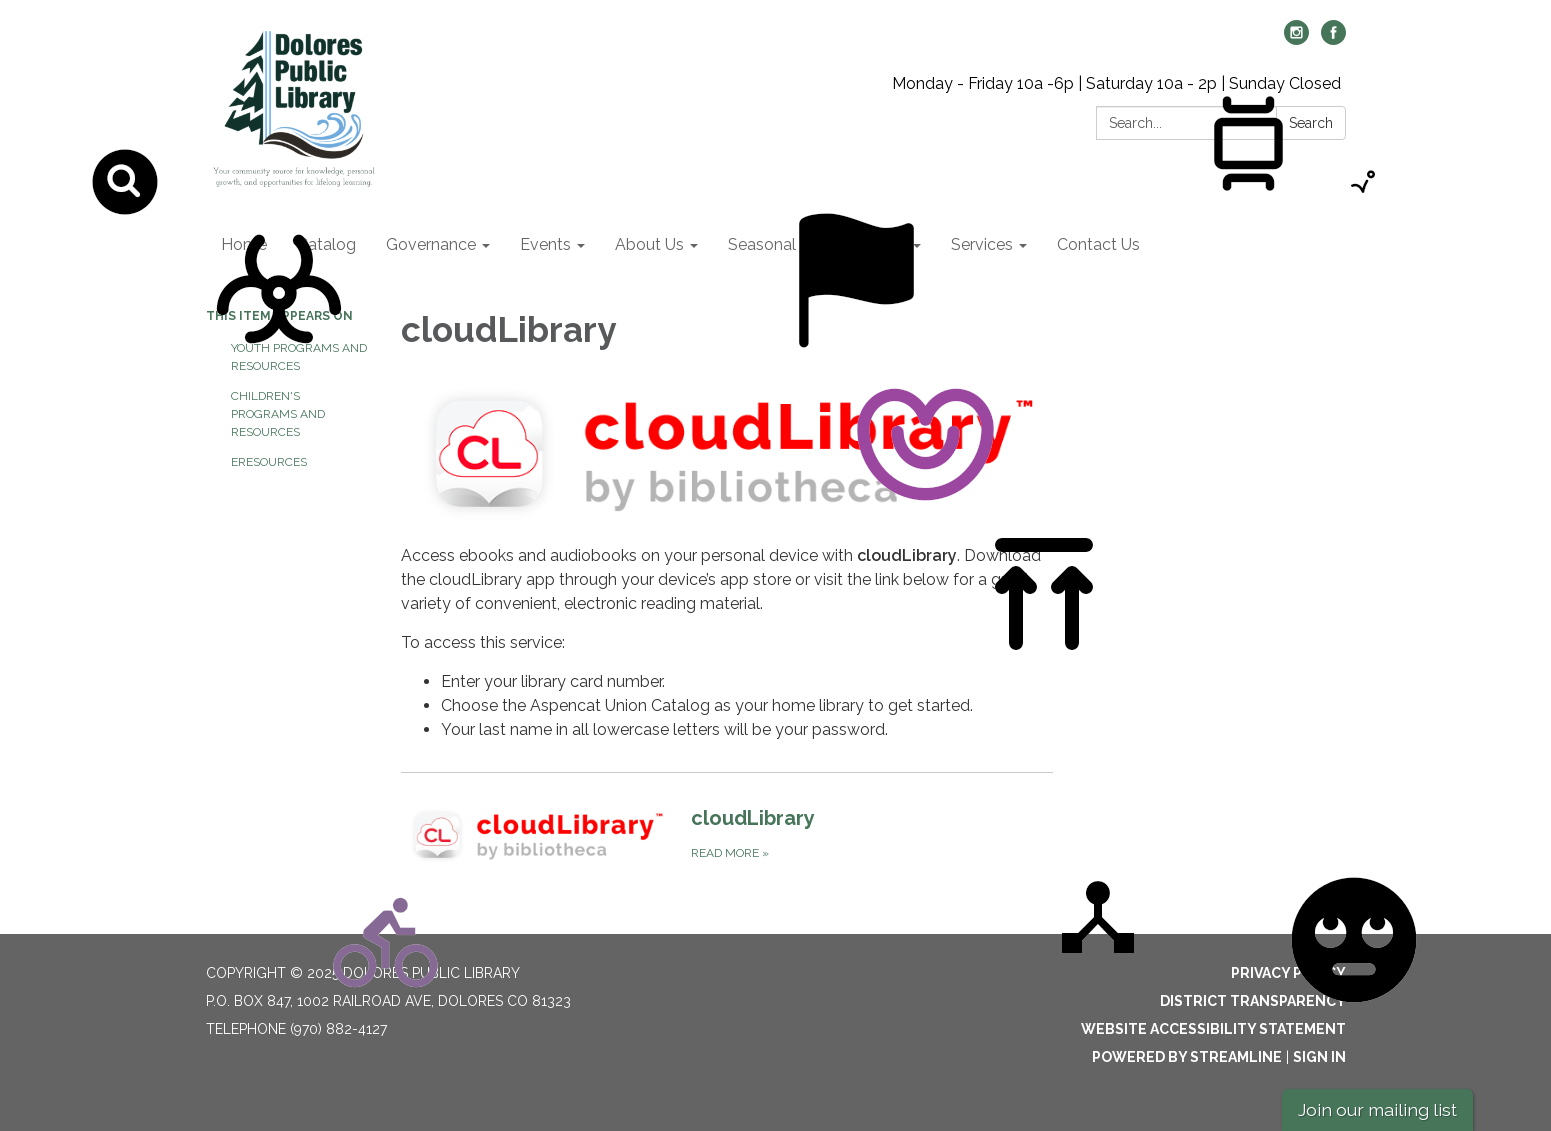 This screenshot has width=1551, height=1131. What do you see at coordinates (1363, 181) in the screenshot?
I see `bounce or redirect content to the right` at bounding box center [1363, 181].